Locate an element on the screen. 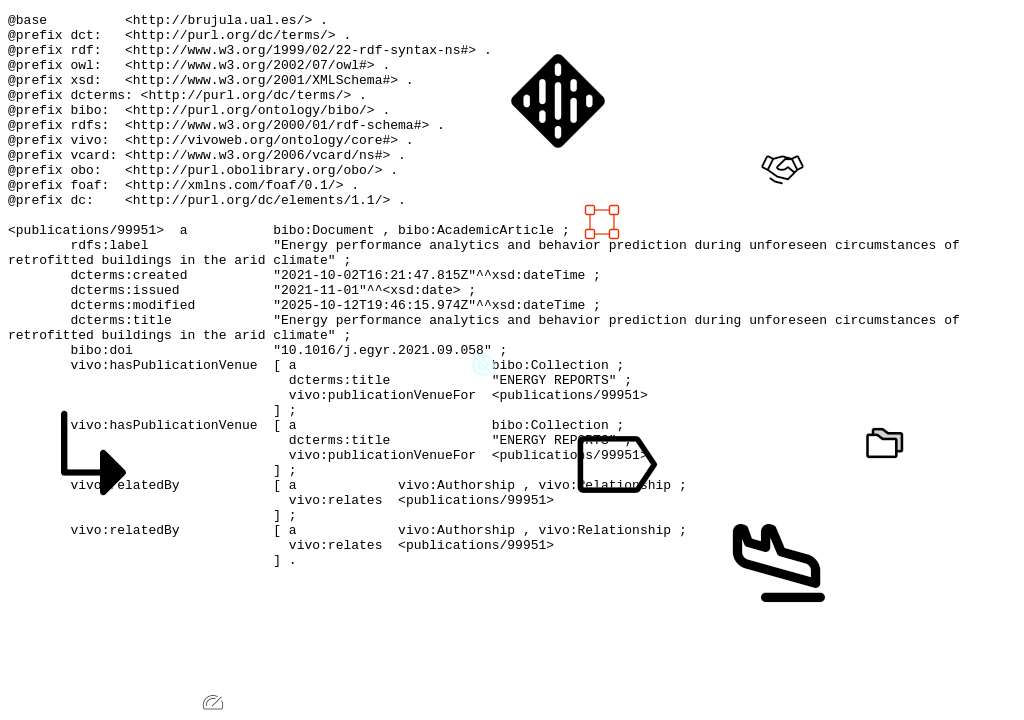  browse multiple folders or directories is located at coordinates (884, 443).